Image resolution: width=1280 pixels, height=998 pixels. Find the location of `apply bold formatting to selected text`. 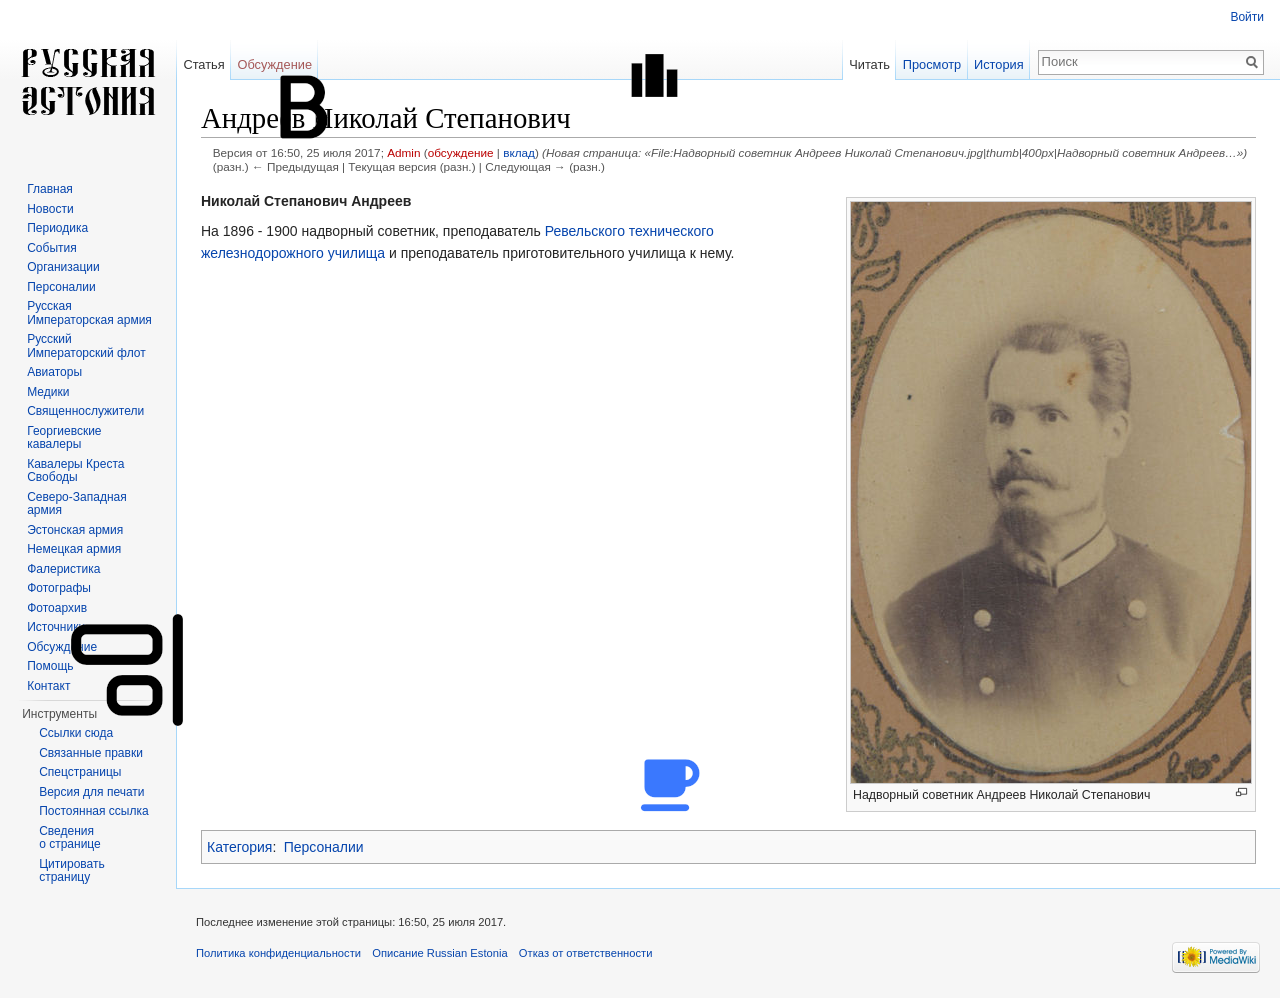

apply bold formatting to selected text is located at coordinates (304, 107).